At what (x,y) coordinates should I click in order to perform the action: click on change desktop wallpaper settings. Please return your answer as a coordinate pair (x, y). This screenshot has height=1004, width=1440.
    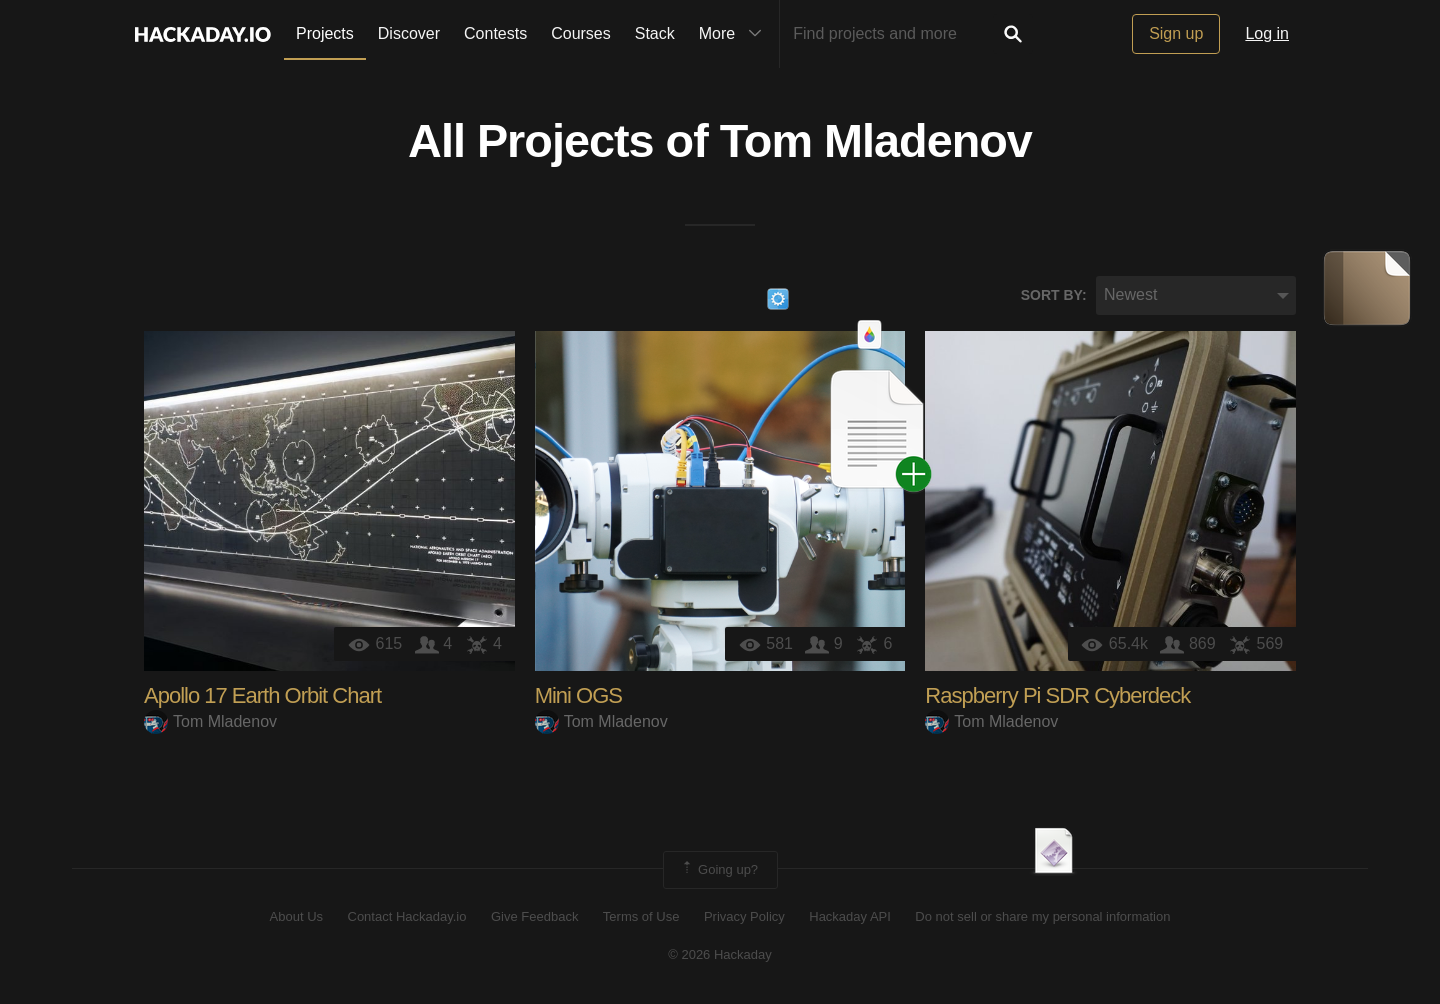
    Looking at the image, I should click on (1367, 285).